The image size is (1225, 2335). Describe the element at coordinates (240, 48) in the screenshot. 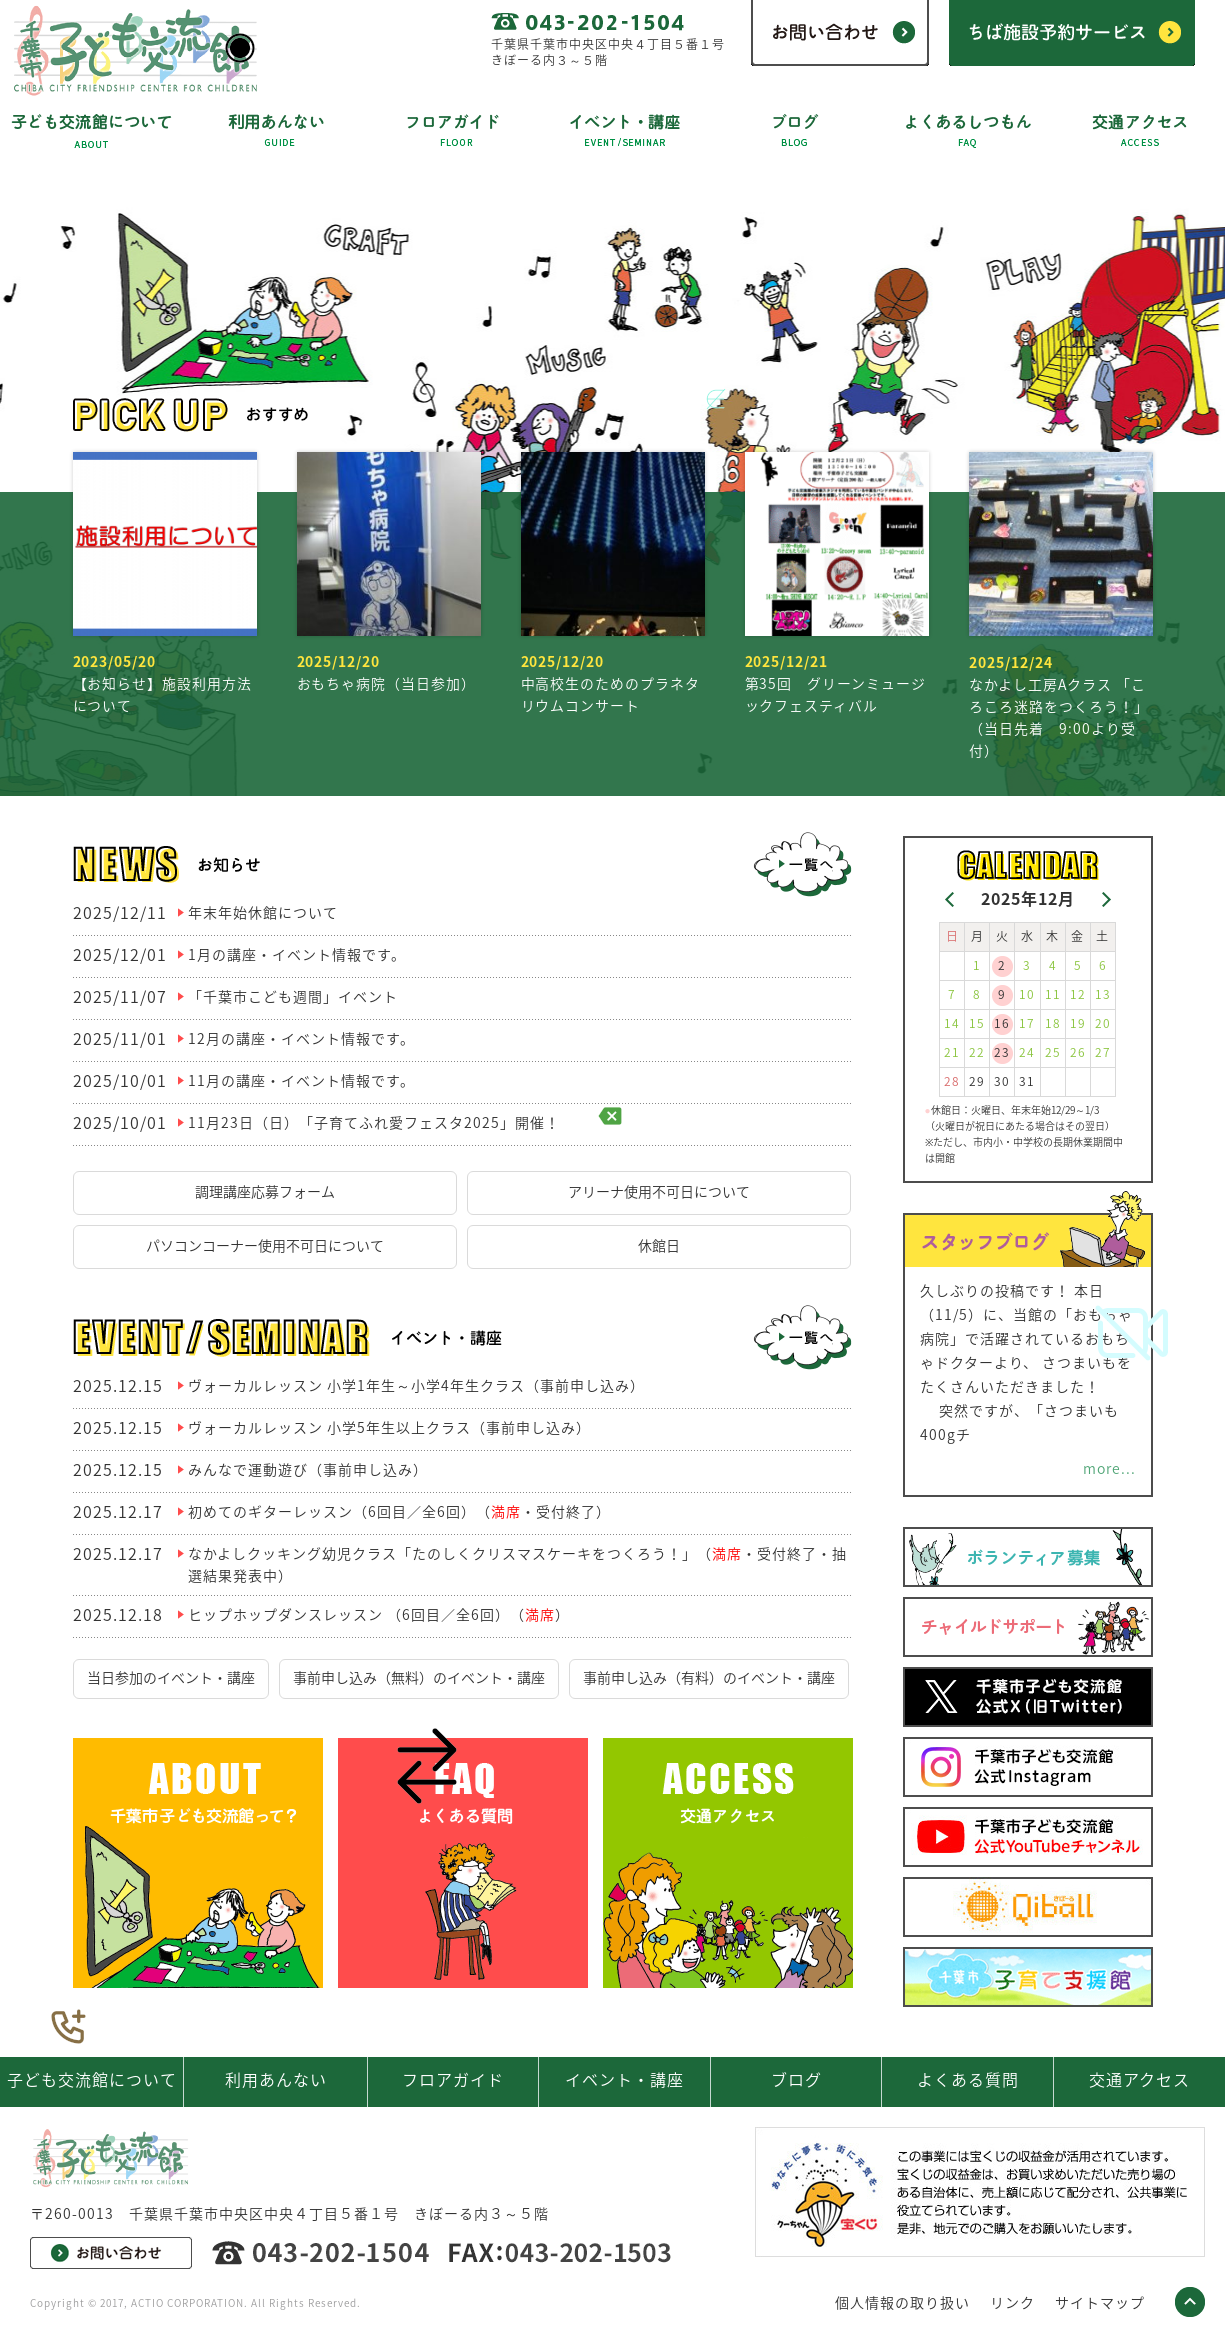

I see `selected radio button option` at that location.